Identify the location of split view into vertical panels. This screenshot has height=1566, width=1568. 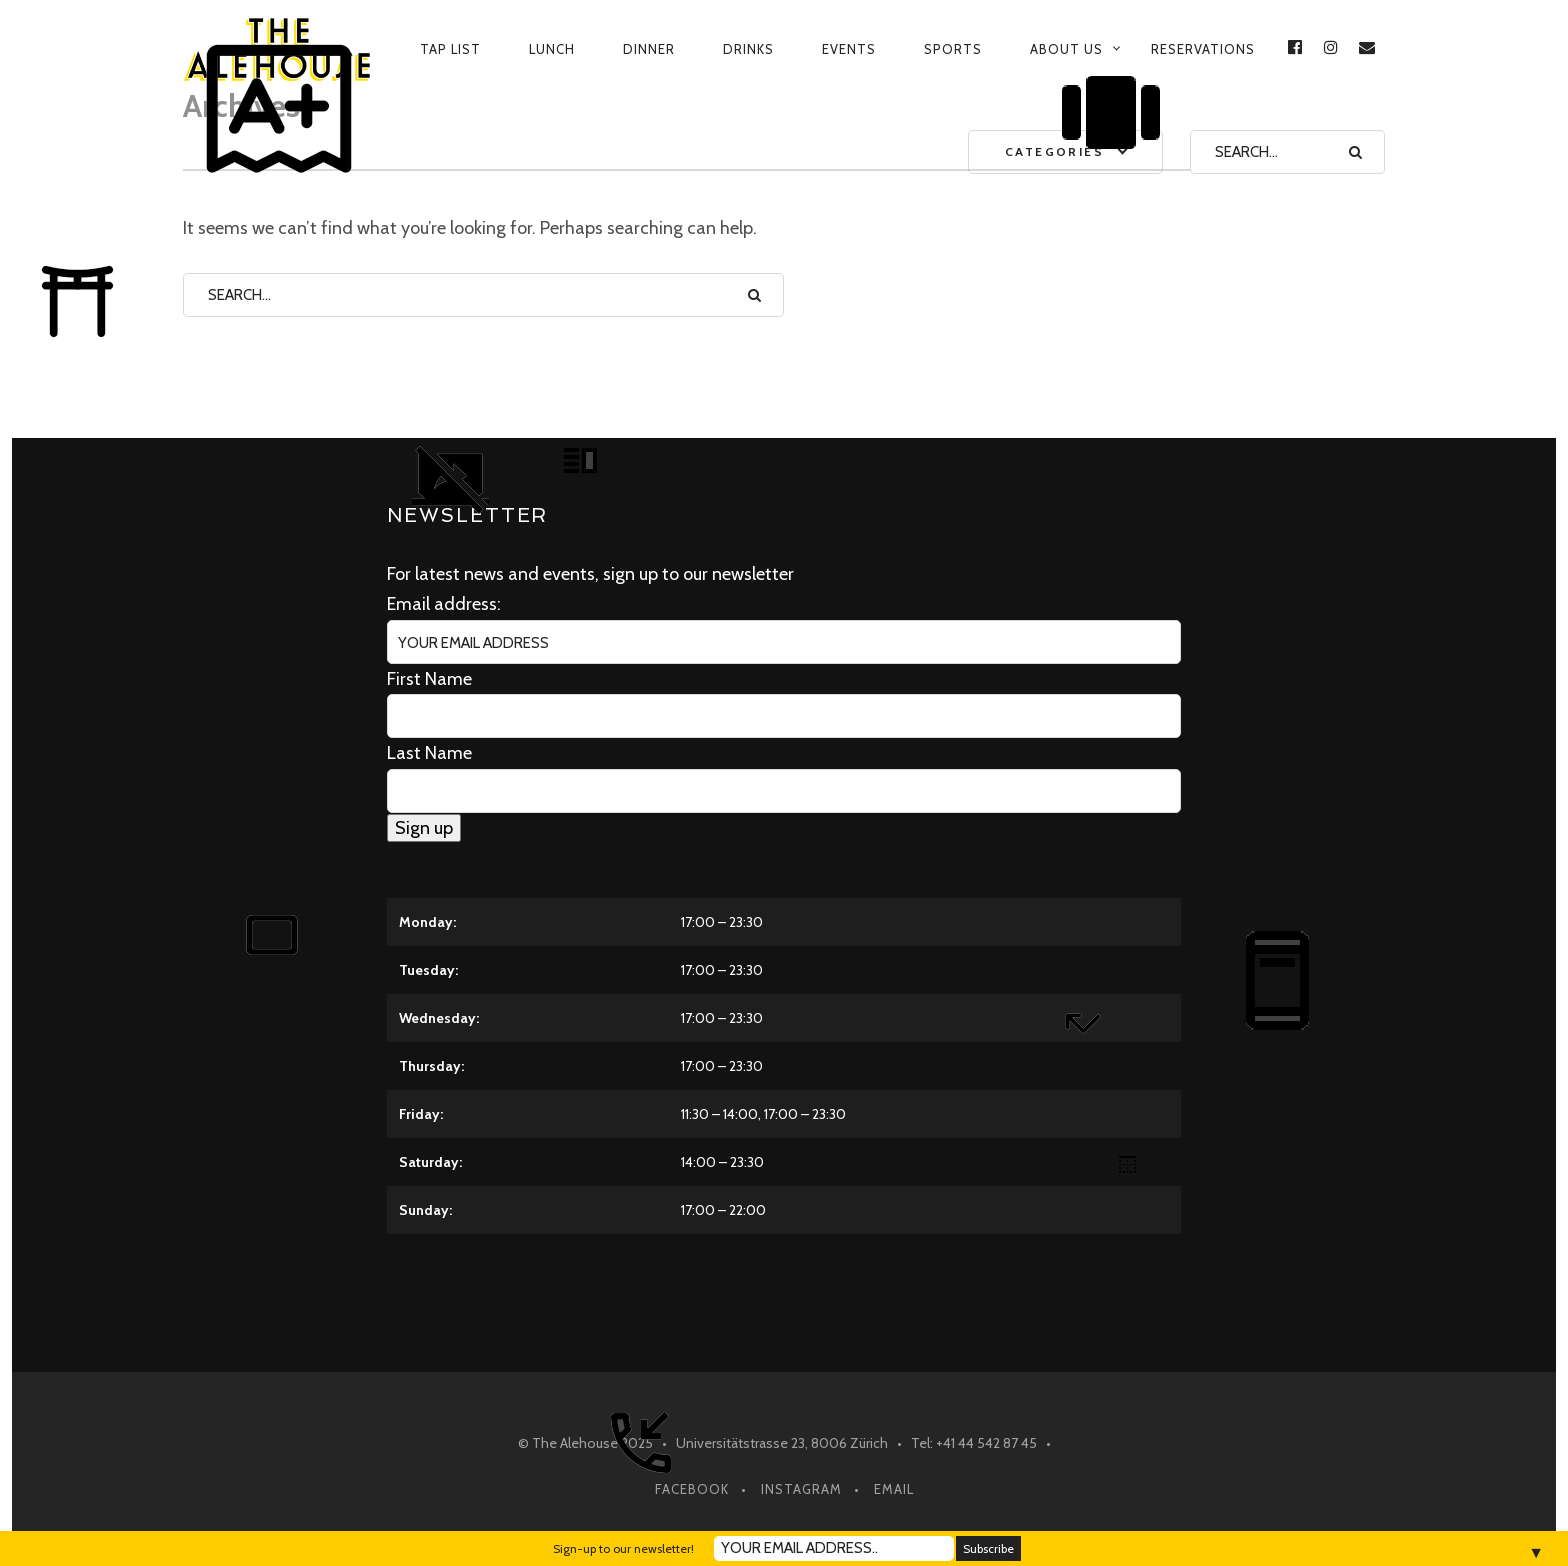
(580, 460).